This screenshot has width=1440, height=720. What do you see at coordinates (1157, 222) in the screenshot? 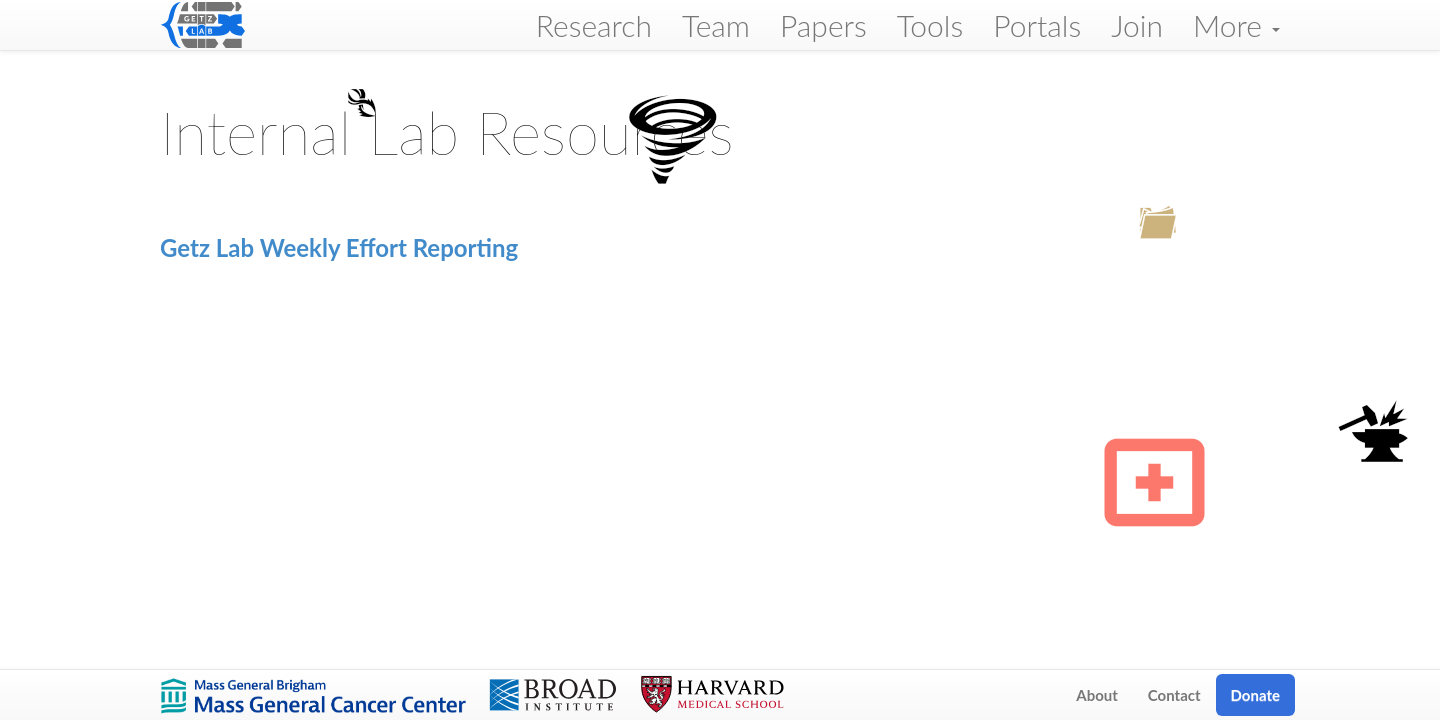
I see `folder containing multiple files or documents` at bounding box center [1157, 222].